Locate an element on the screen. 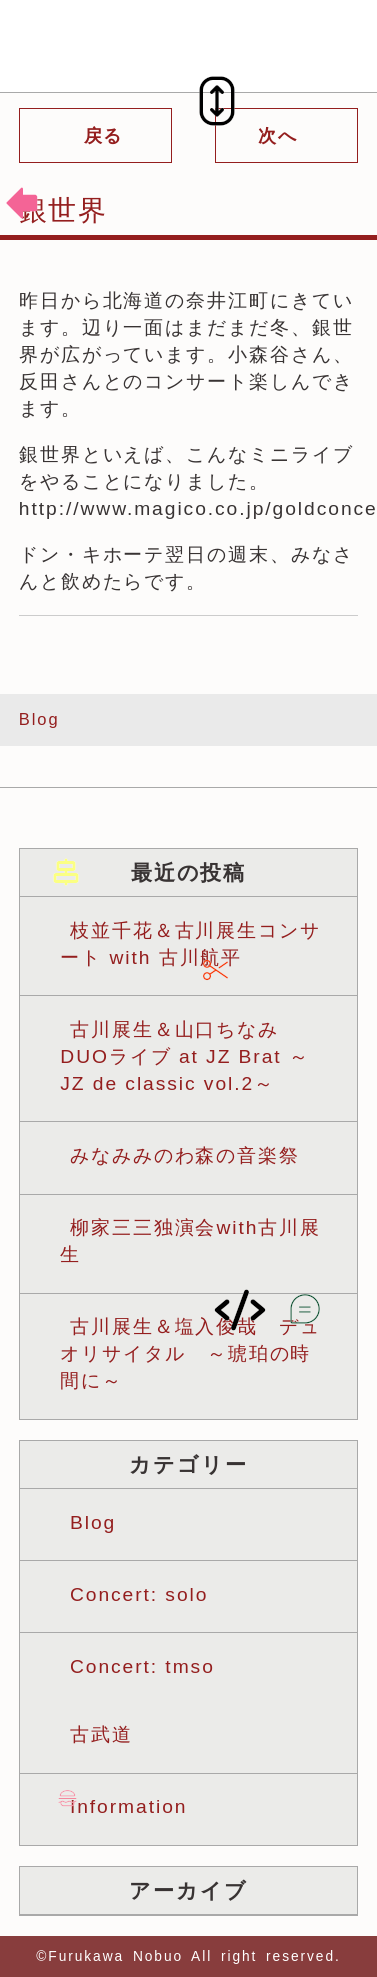 This screenshot has width=377, height=1977. view or edit source code is located at coordinates (240, 1310).